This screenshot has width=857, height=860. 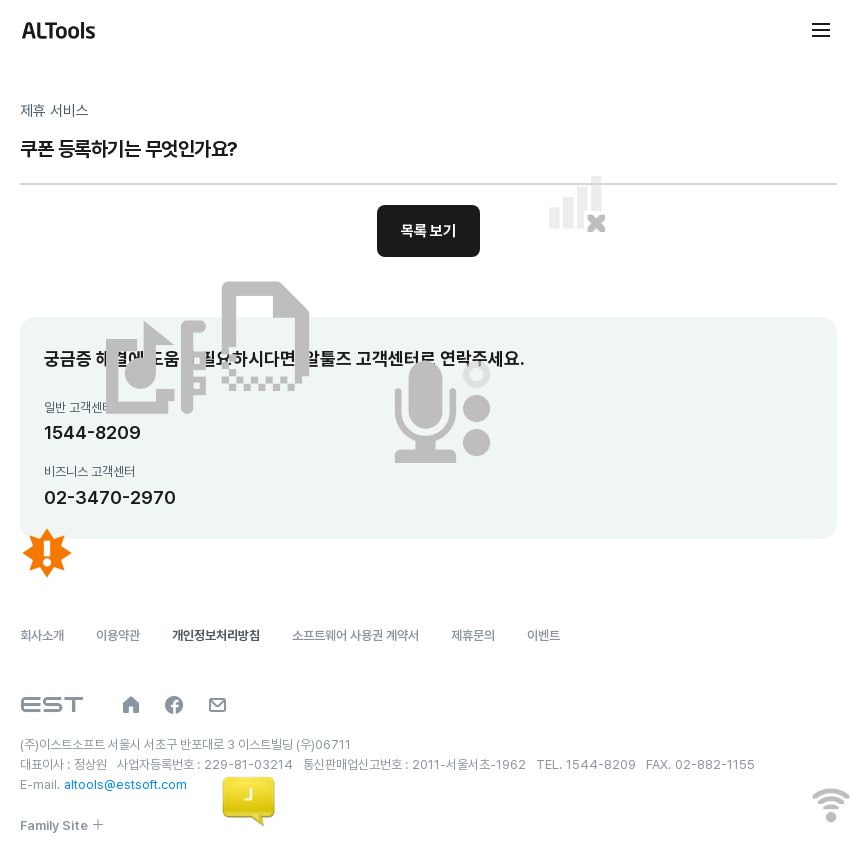 I want to click on indicates no cellular network connection, so click(x=577, y=204).